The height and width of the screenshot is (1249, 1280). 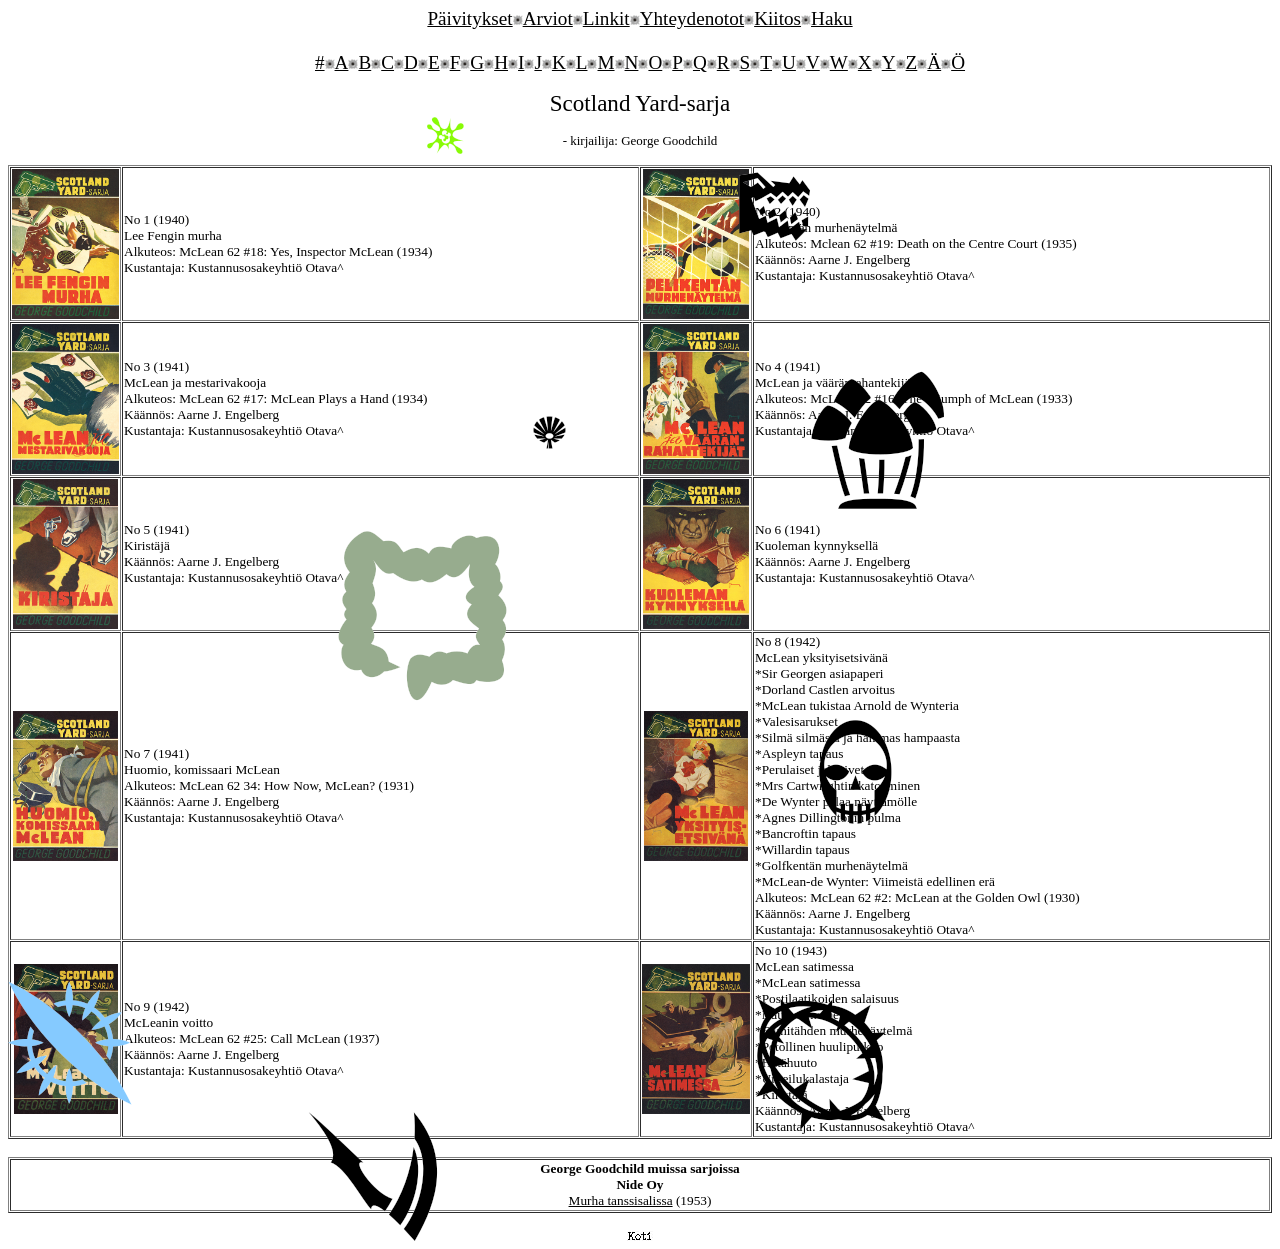 What do you see at coordinates (877, 439) in the screenshot?
I see `access foraging or nature-related content` at bounding box center [877, 439].